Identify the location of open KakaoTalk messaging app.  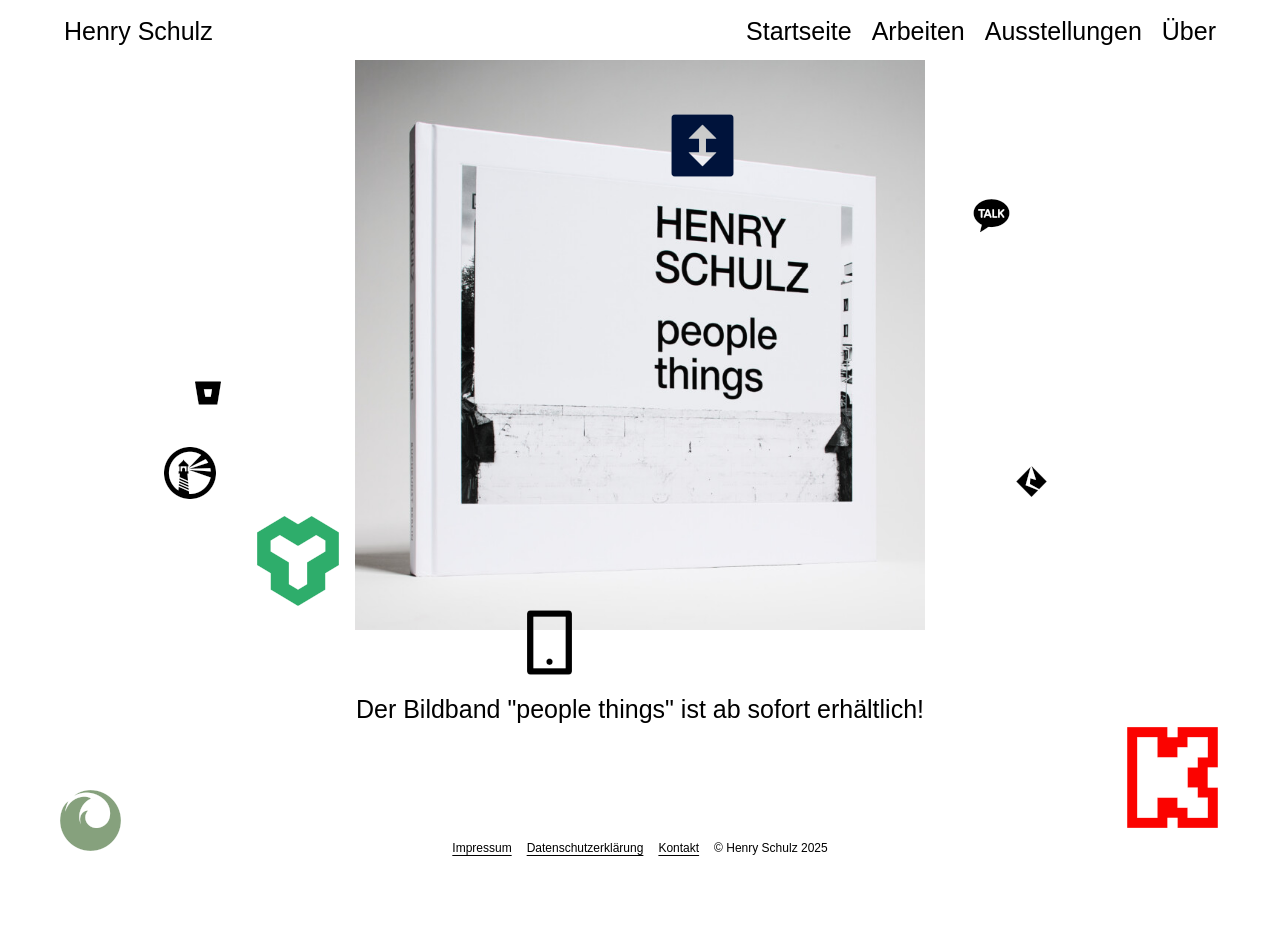
(991, 214).